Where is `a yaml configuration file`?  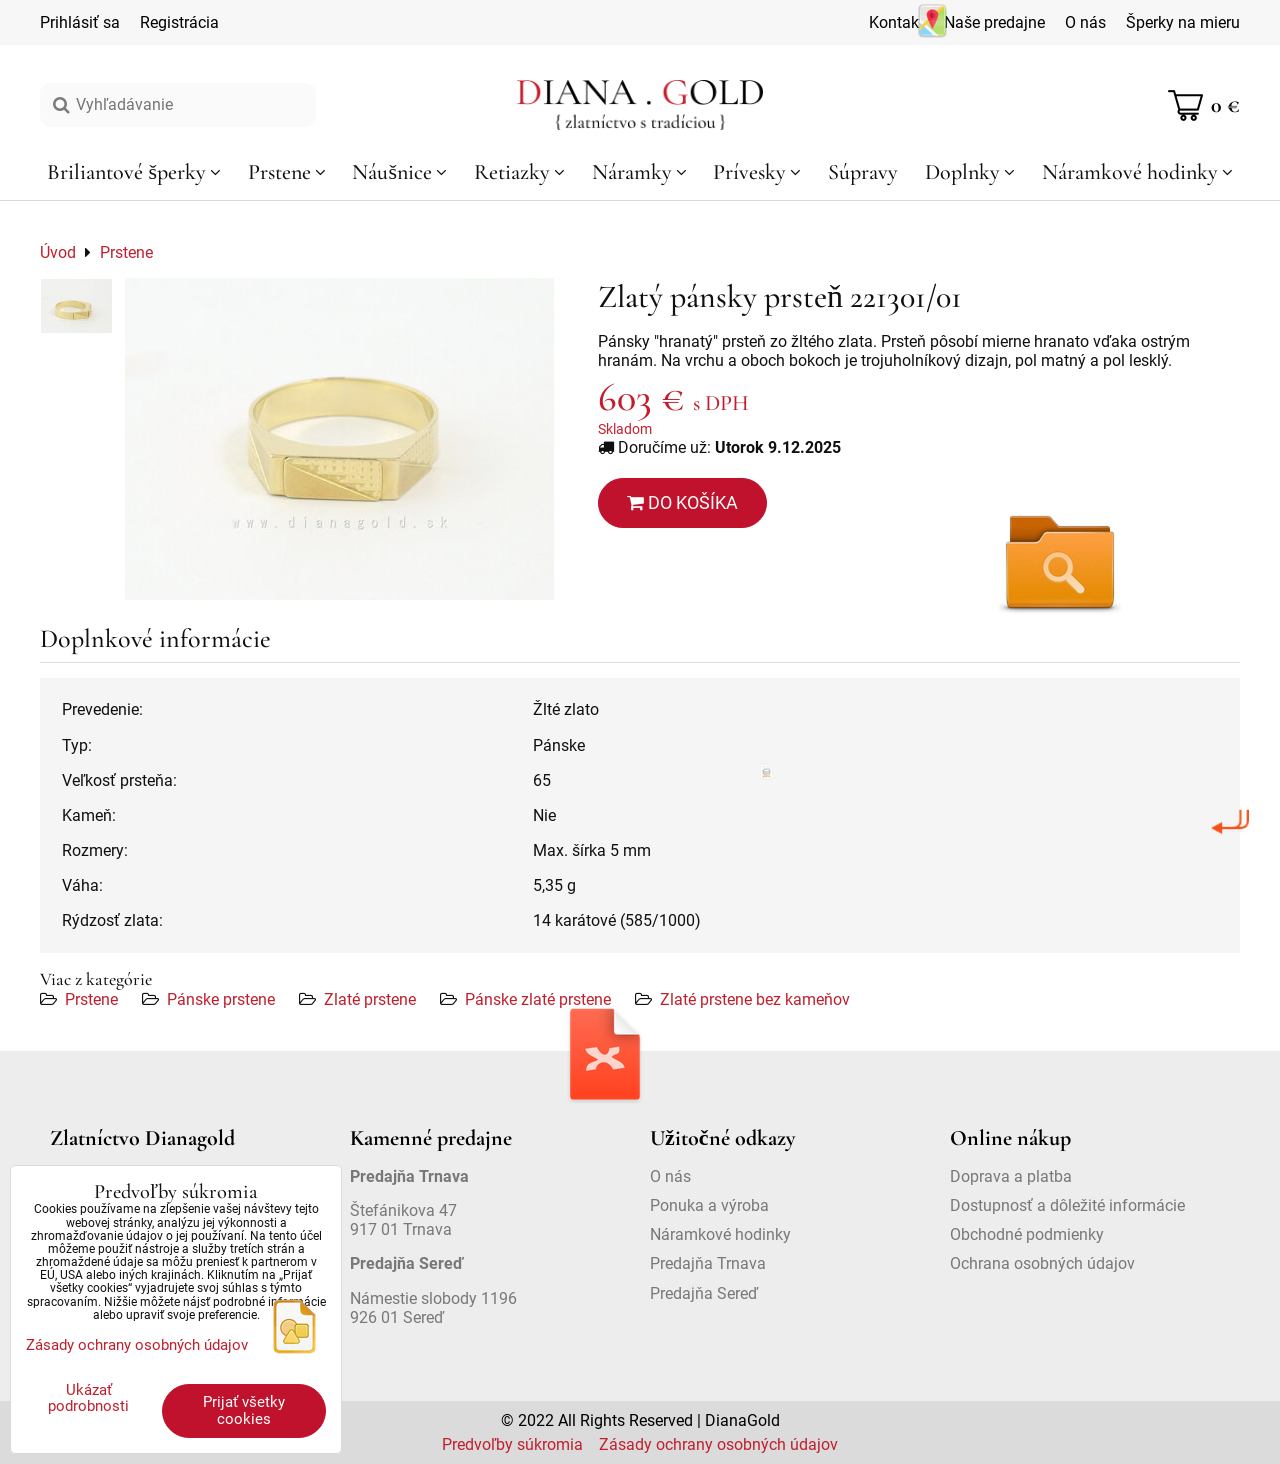
a yaml configuration file is located at coordinates (766, 771).